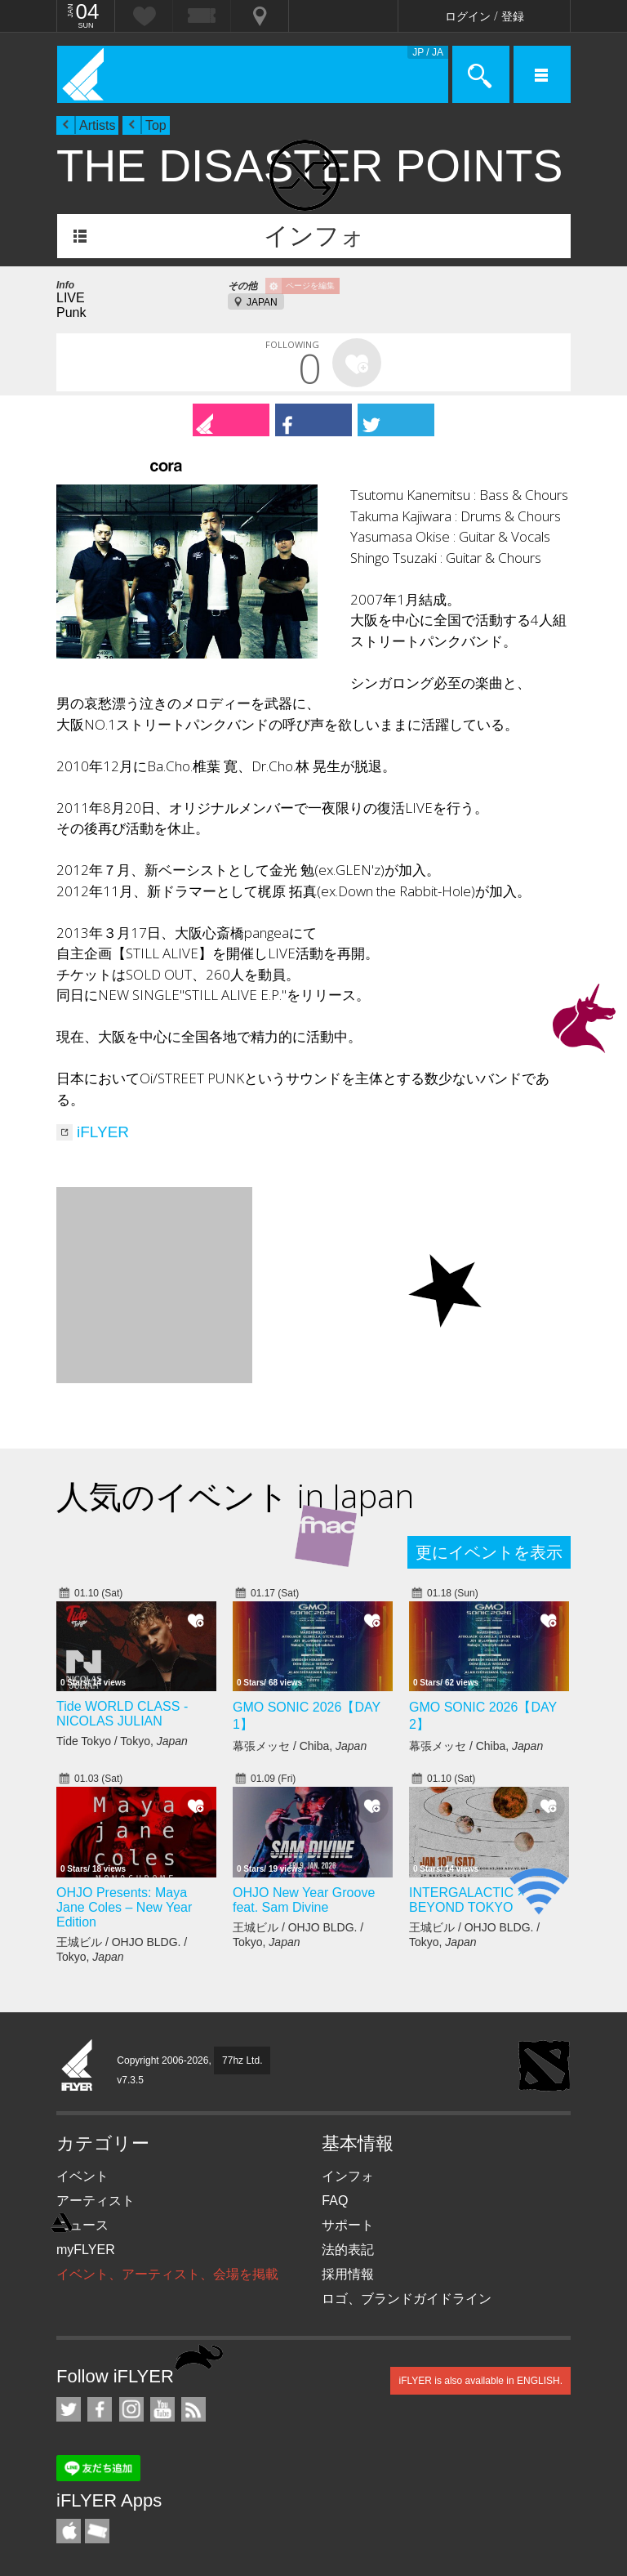 This screenshot has height=2576, width=627. I want to click on changedetection app logo, so click(305, 175).